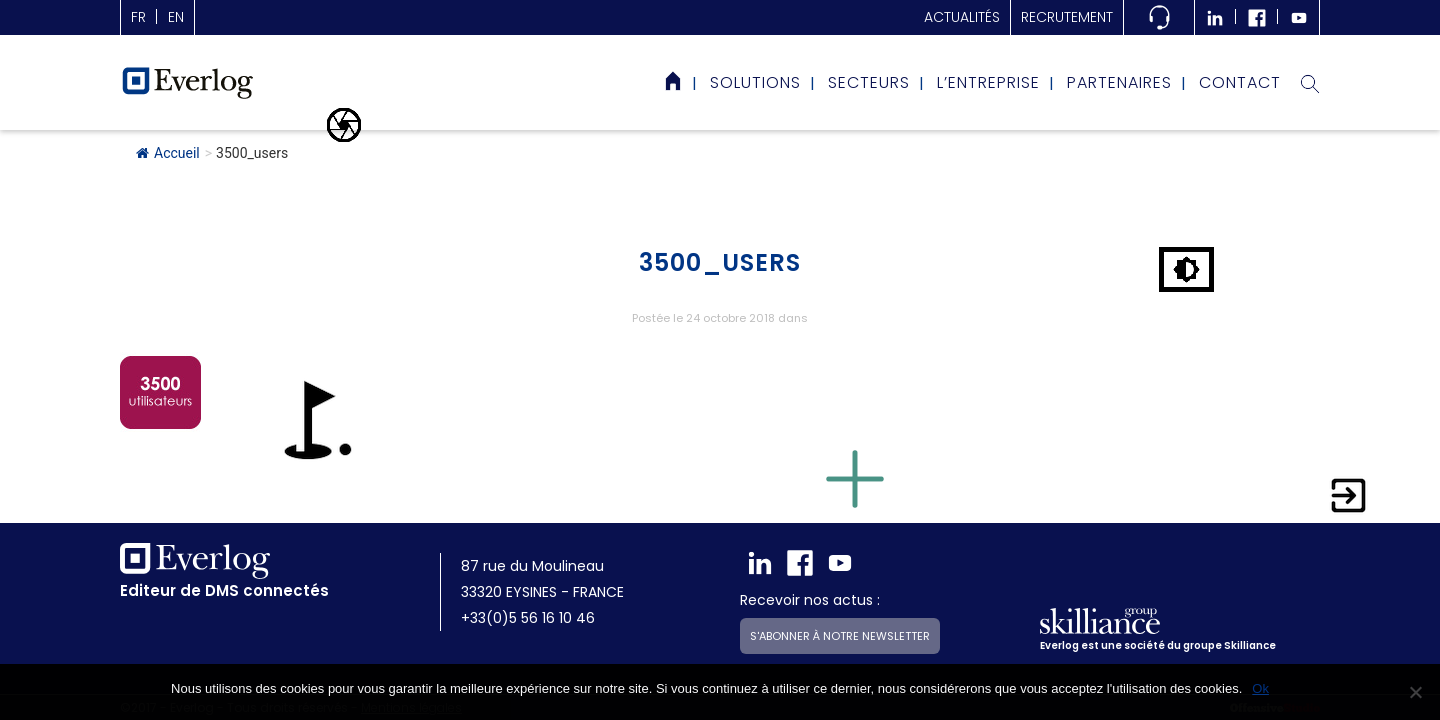 The width and height of the screenshot is (1440, 720). Describe the element at coordinates (344, 125) in the screenshot. I see `open camera to take a photo` at that location.